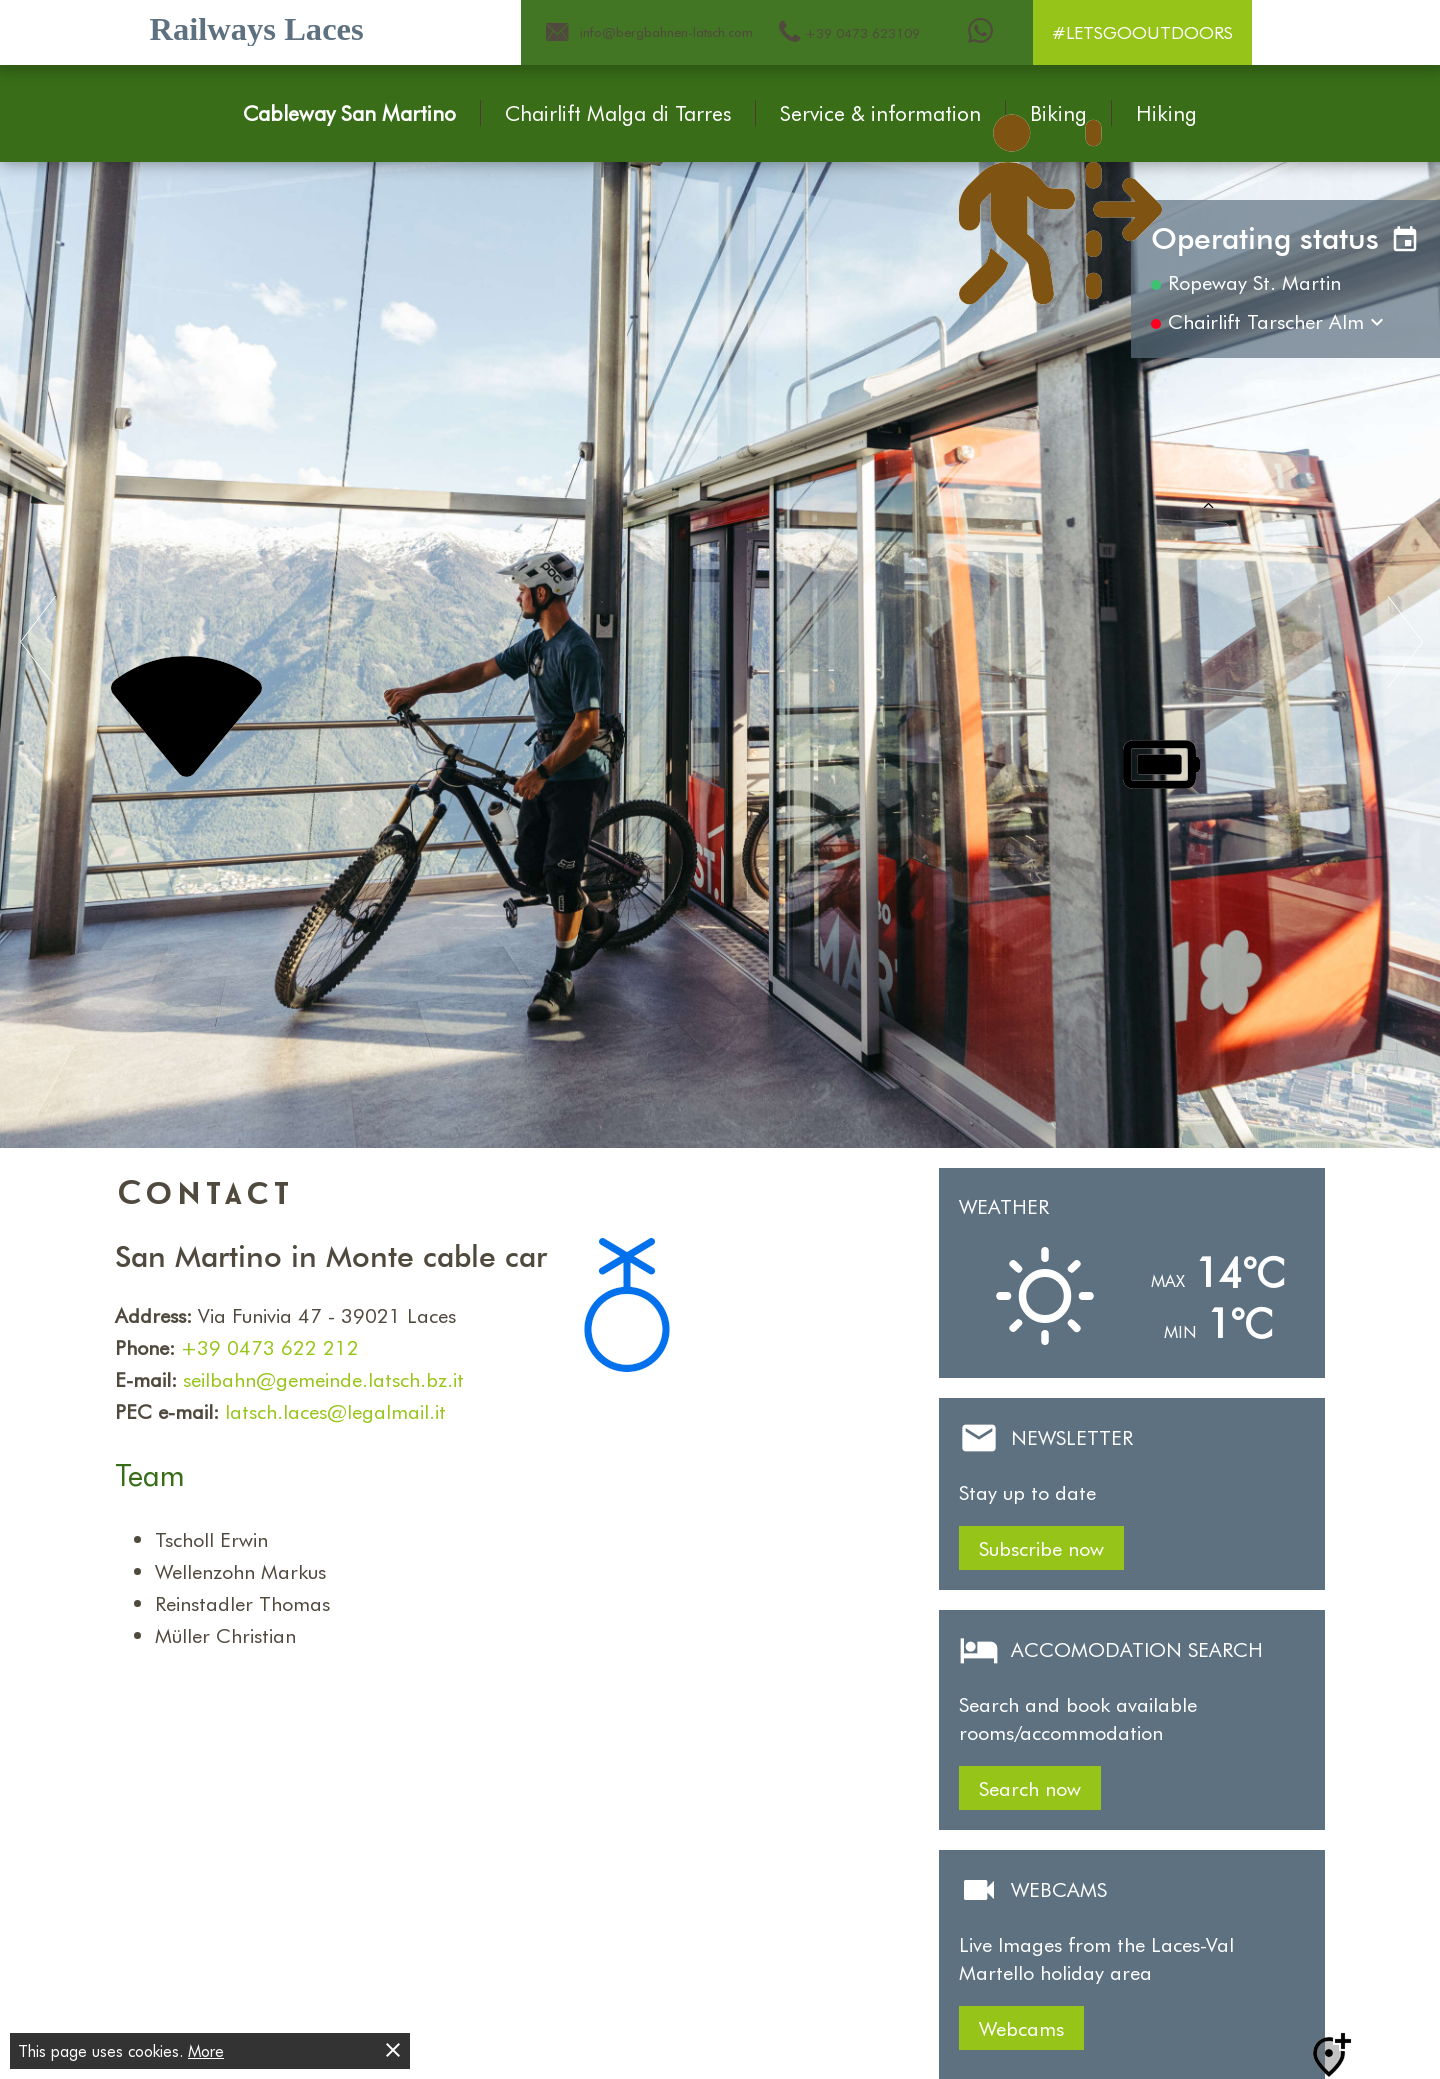 This screenshot has width=1440, height=2079. What do you see at coordinates (1329, 2055) in the screenshot?
I see `add a new location pin to the map` at bounding box center [1329, 2055].